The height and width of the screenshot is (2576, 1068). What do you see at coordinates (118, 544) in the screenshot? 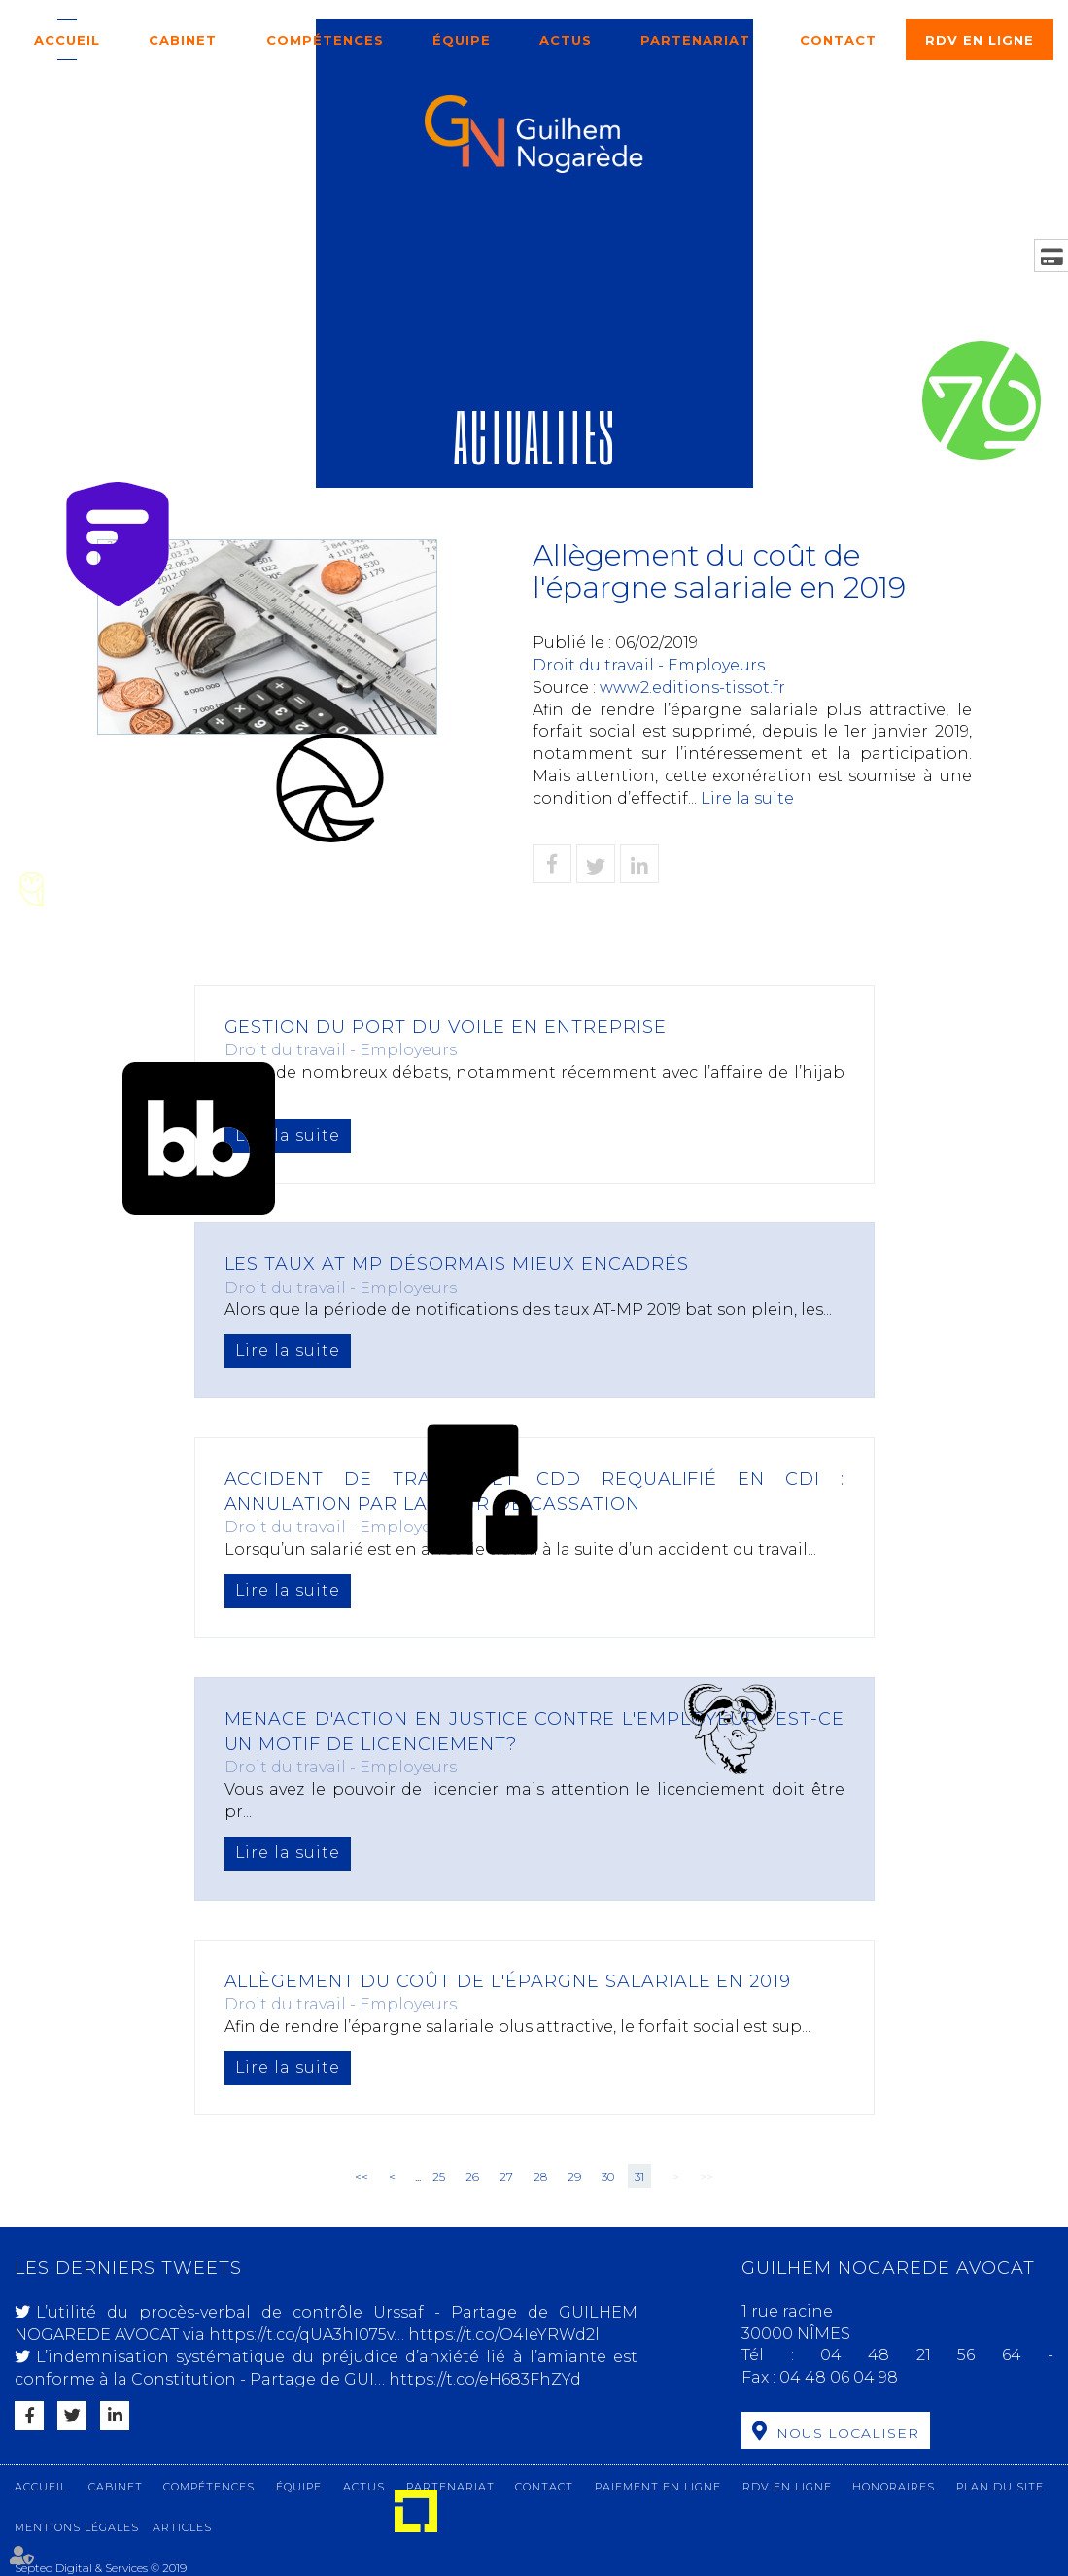
I see `open 2FAS authenticator app` at bounding box center [118, 544].